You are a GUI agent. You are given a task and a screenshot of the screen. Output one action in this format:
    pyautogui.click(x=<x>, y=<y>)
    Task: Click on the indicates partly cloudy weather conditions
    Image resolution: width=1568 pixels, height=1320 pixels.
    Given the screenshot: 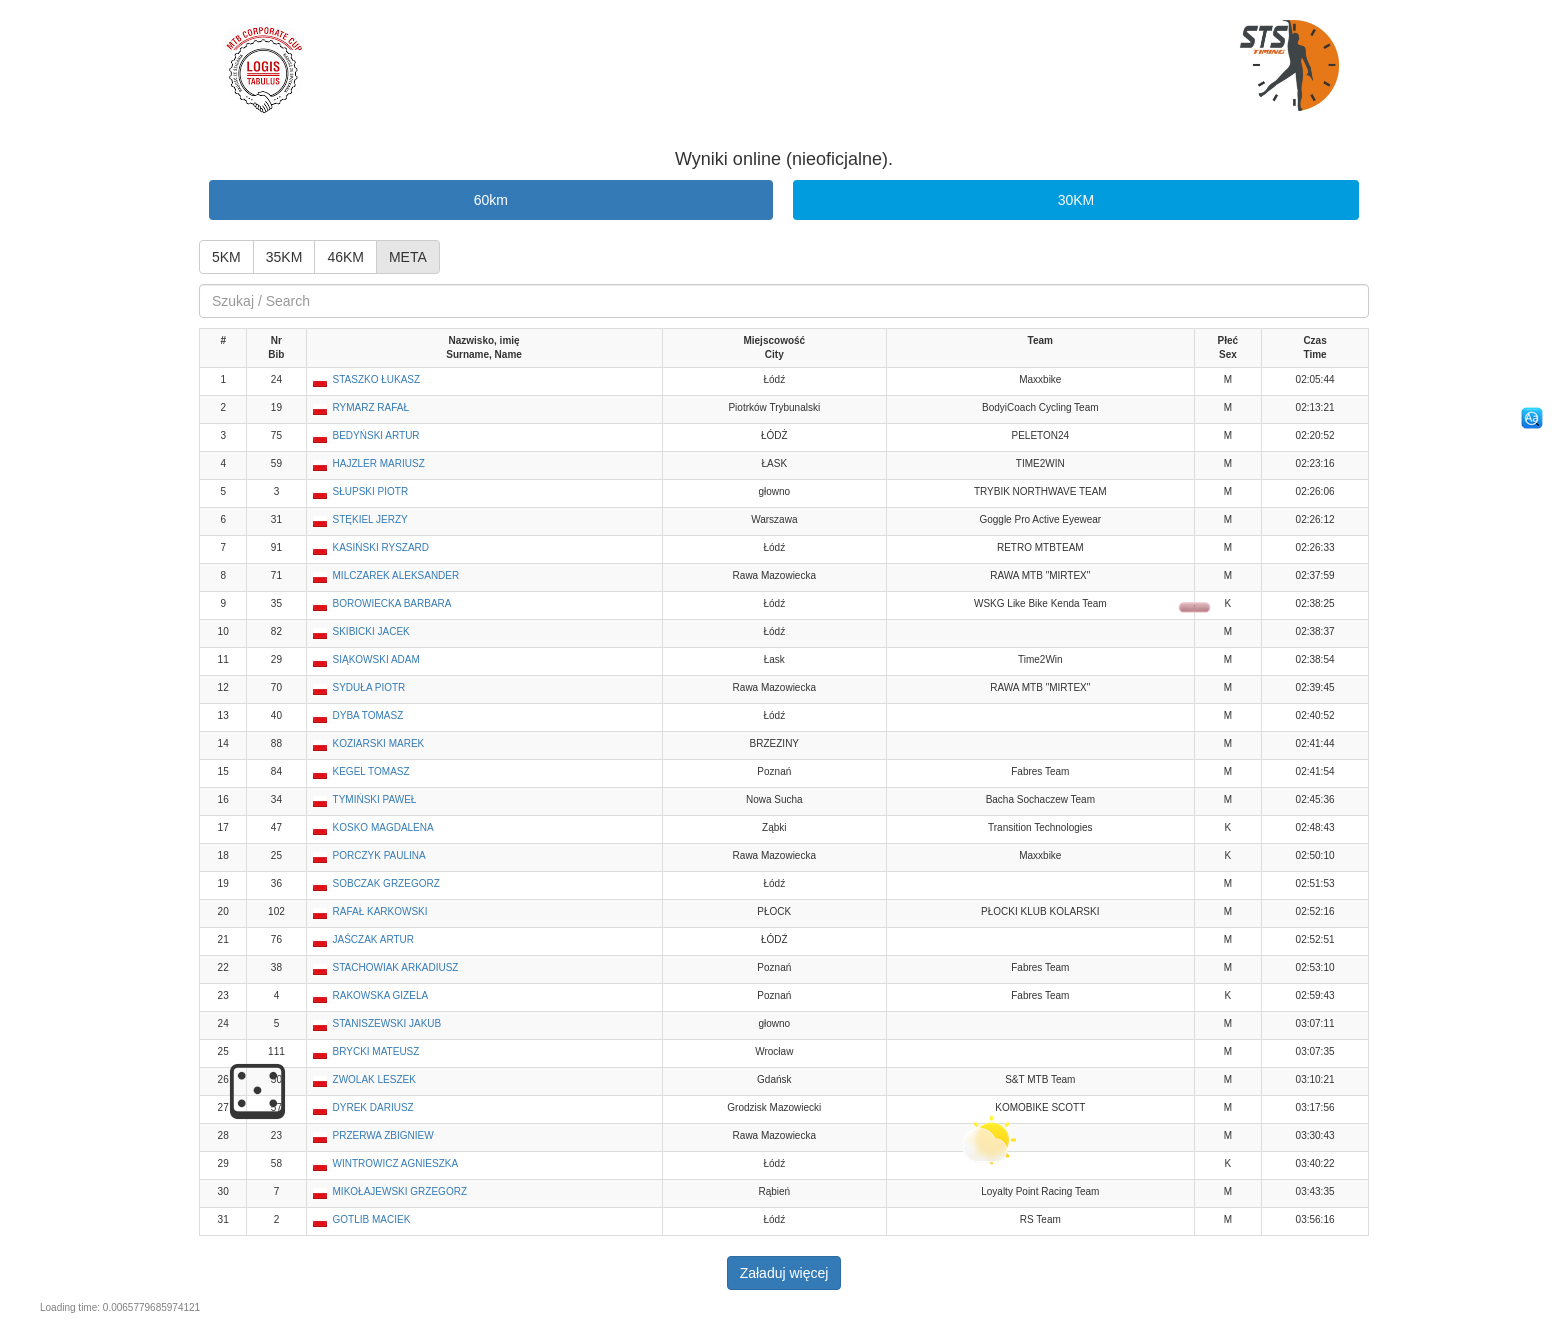 What is the action you would take?
    pyautogui.click(x=989, y=1140)
    